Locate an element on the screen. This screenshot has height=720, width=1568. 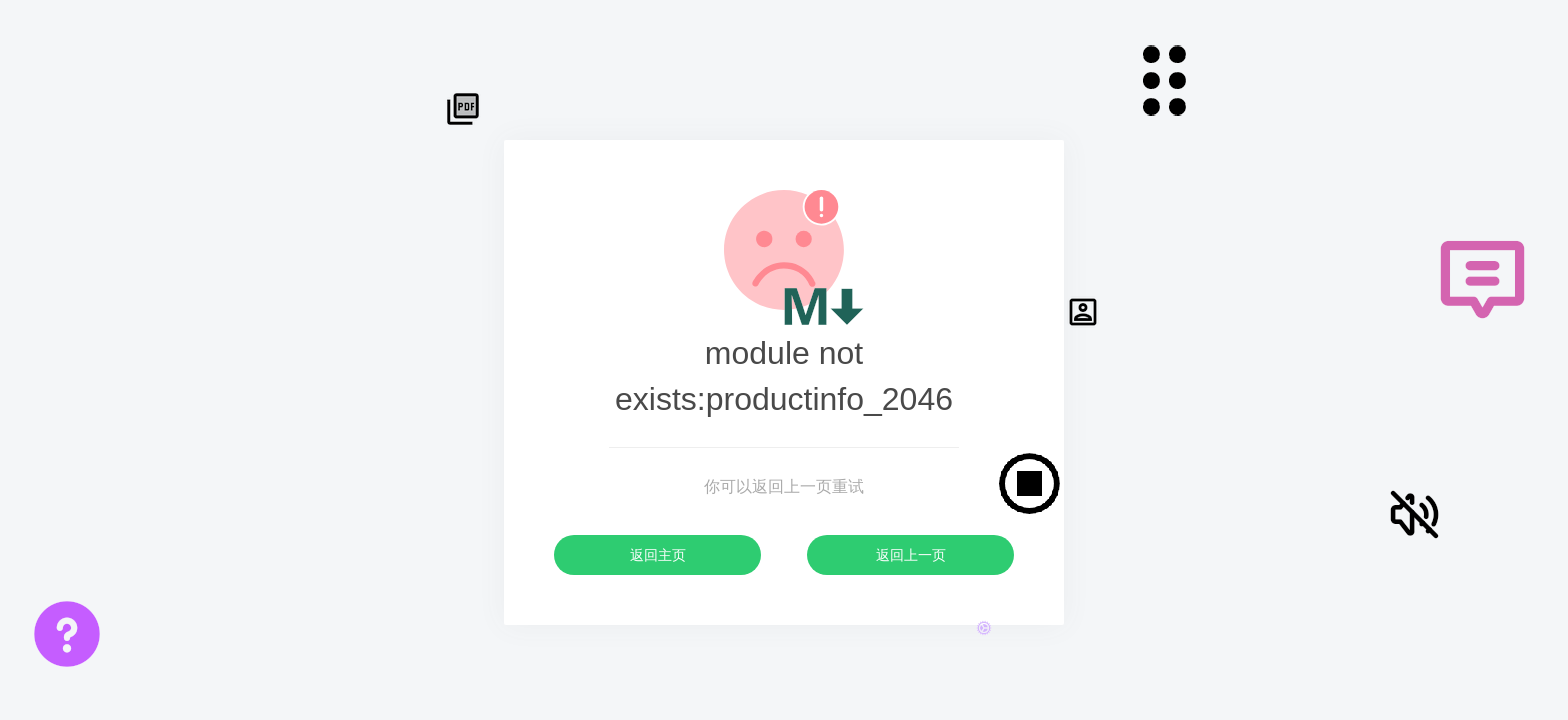
format text using markdown is located at coordinates (824, 305).